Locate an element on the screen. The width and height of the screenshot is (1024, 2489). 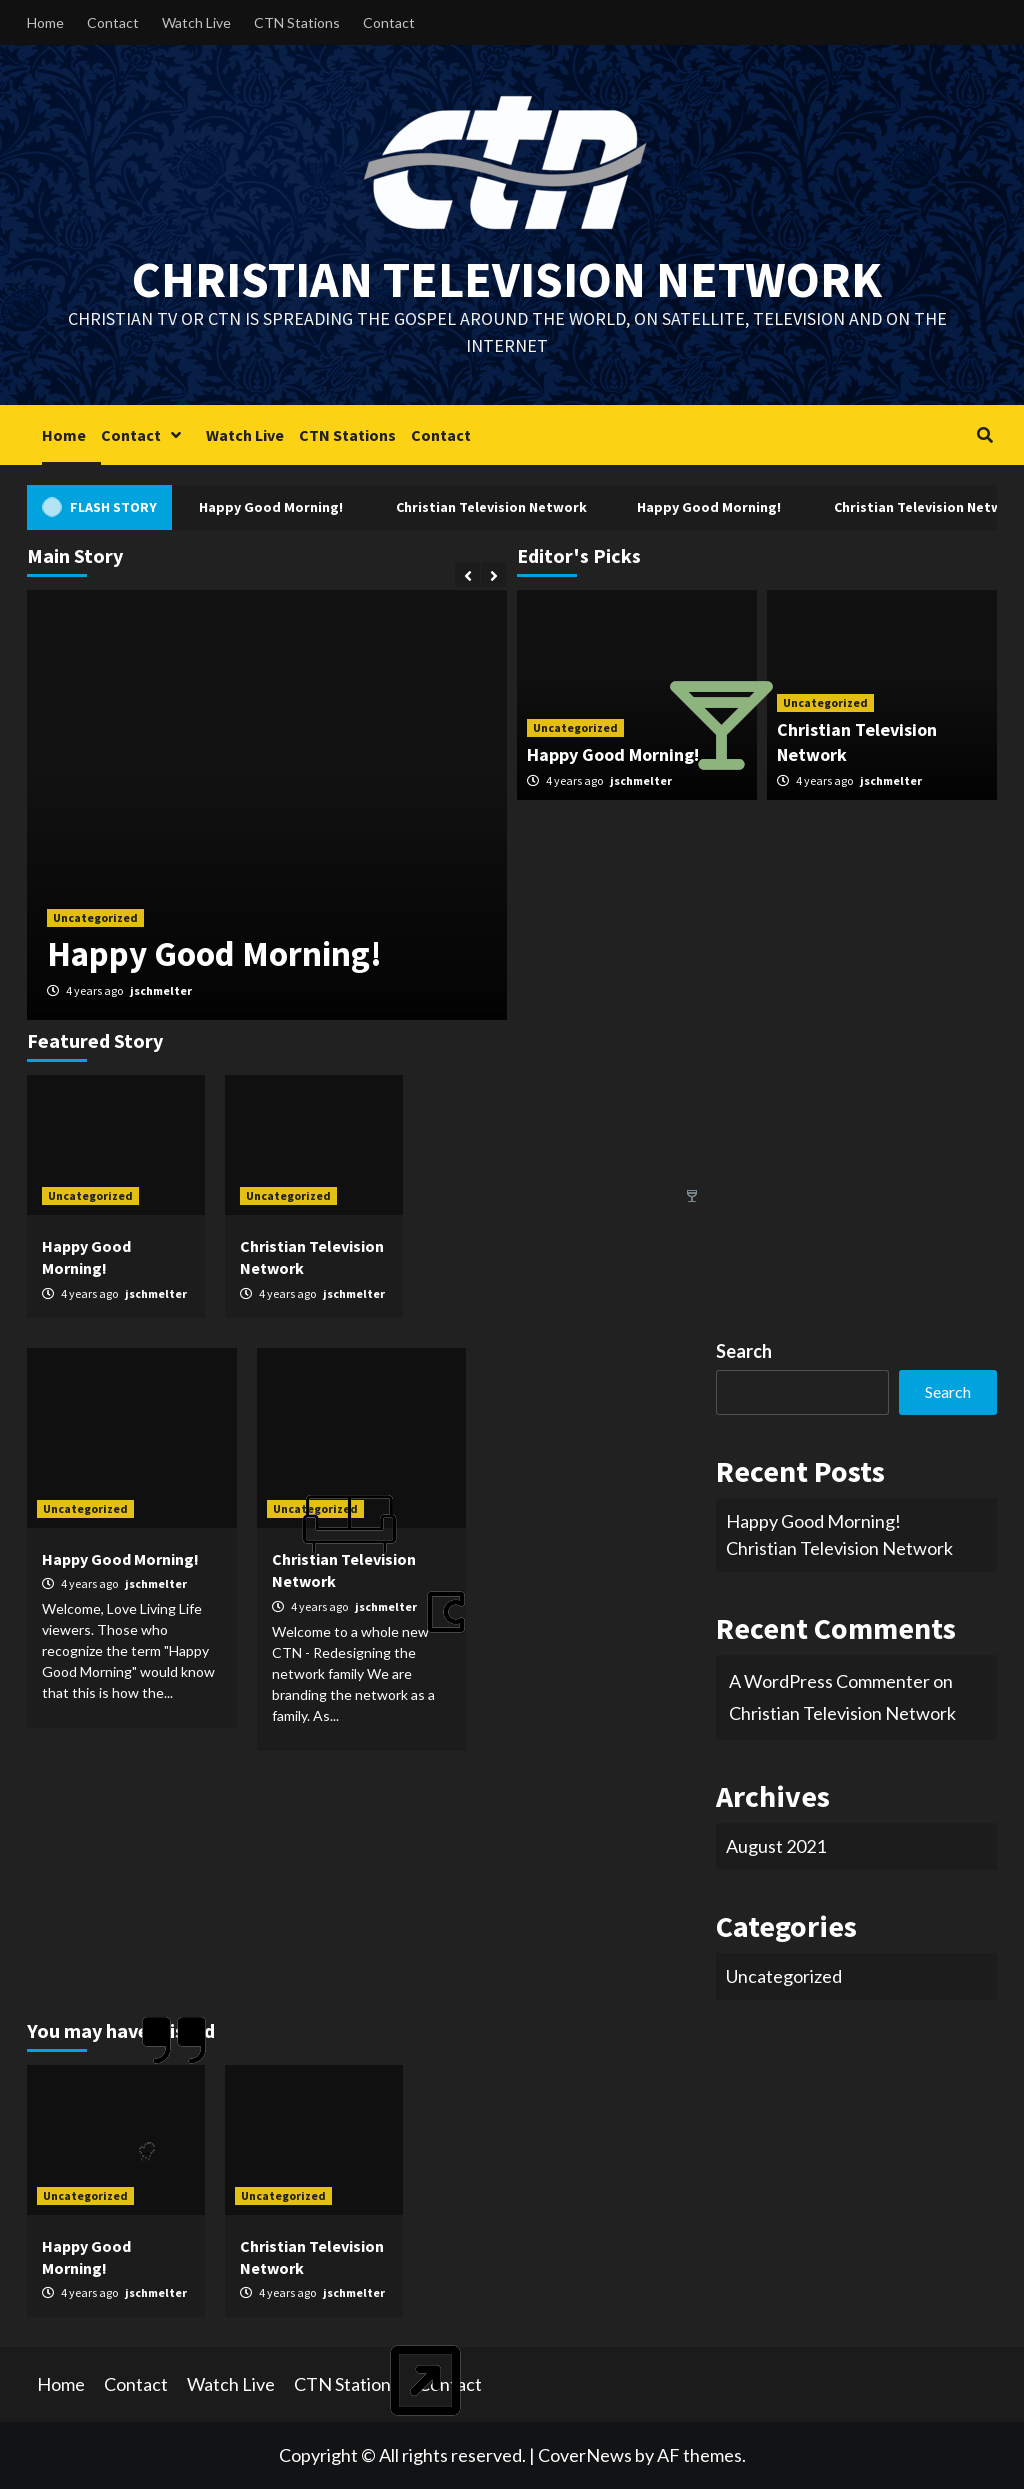
indicates snowy weather conditions is located at coordinates (147, 2151).